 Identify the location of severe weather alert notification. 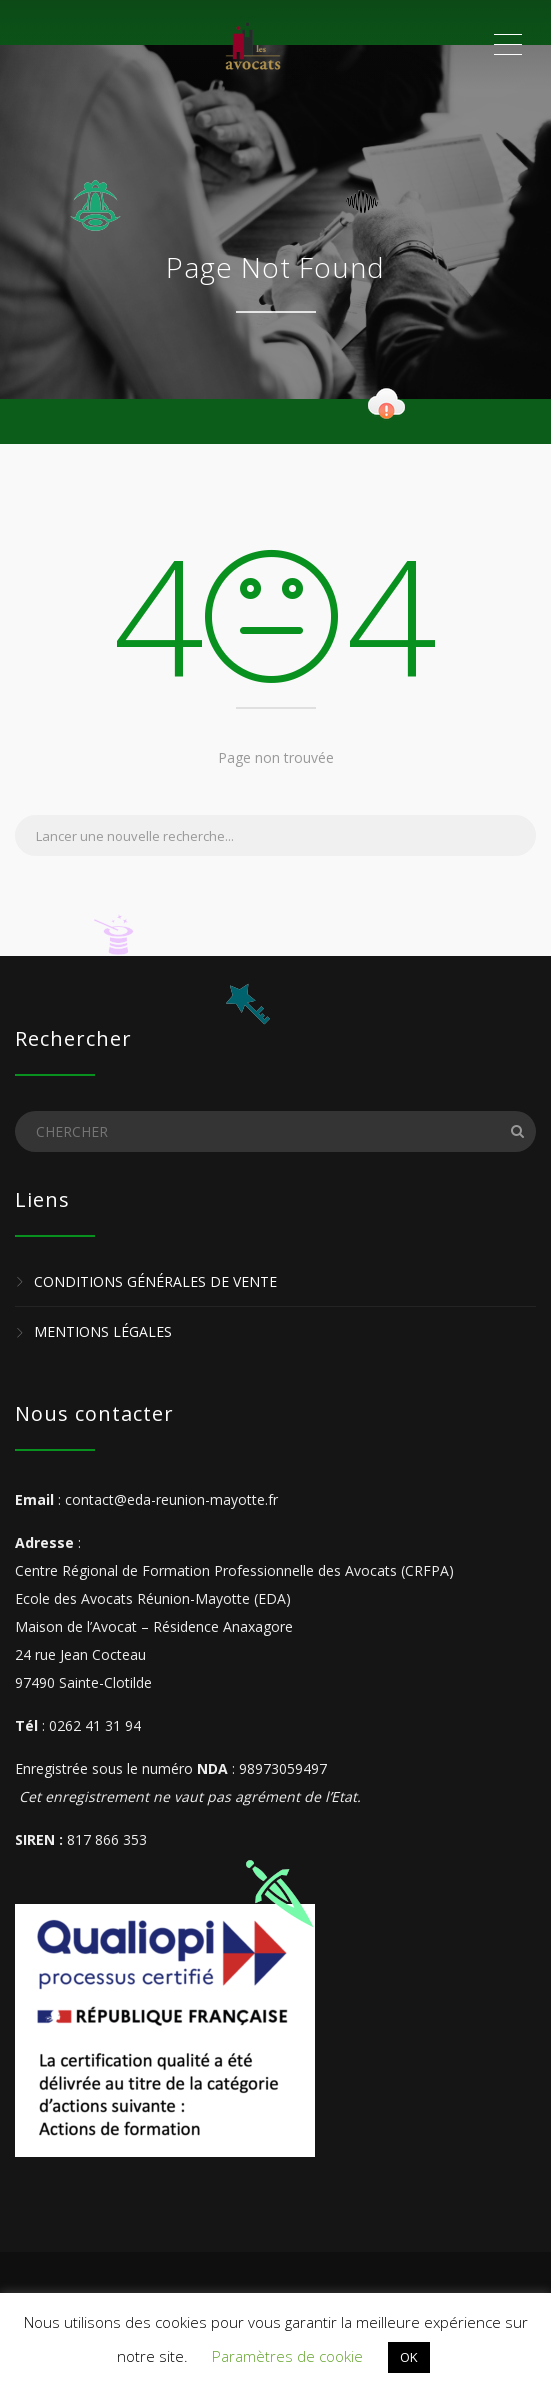
(386, 403).